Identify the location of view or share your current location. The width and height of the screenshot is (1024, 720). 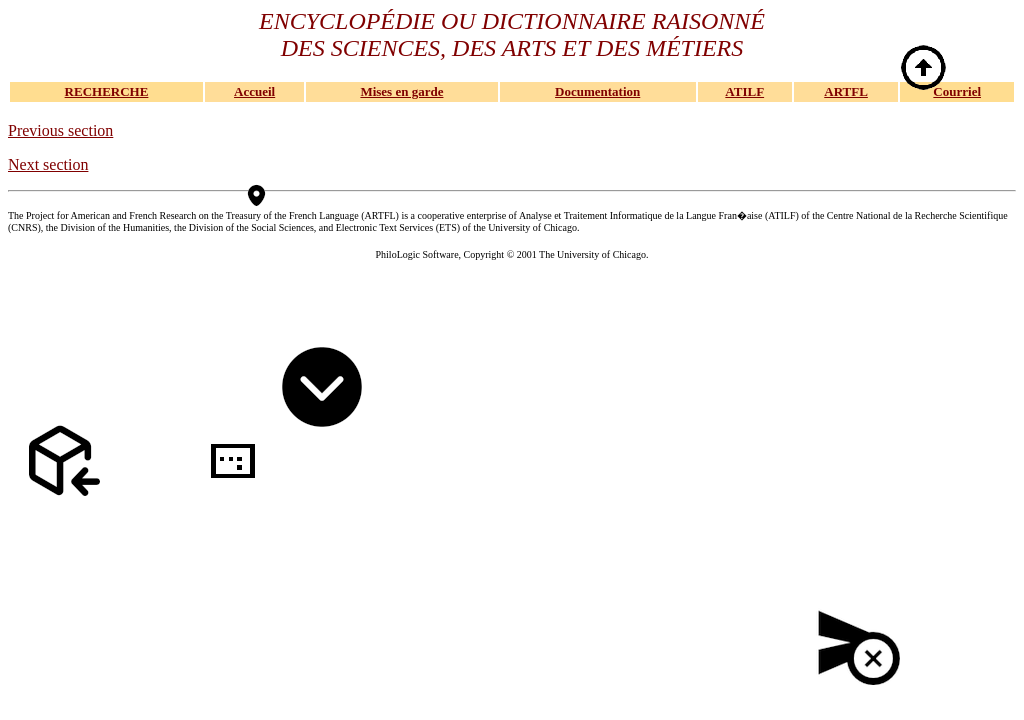
(256, 195).